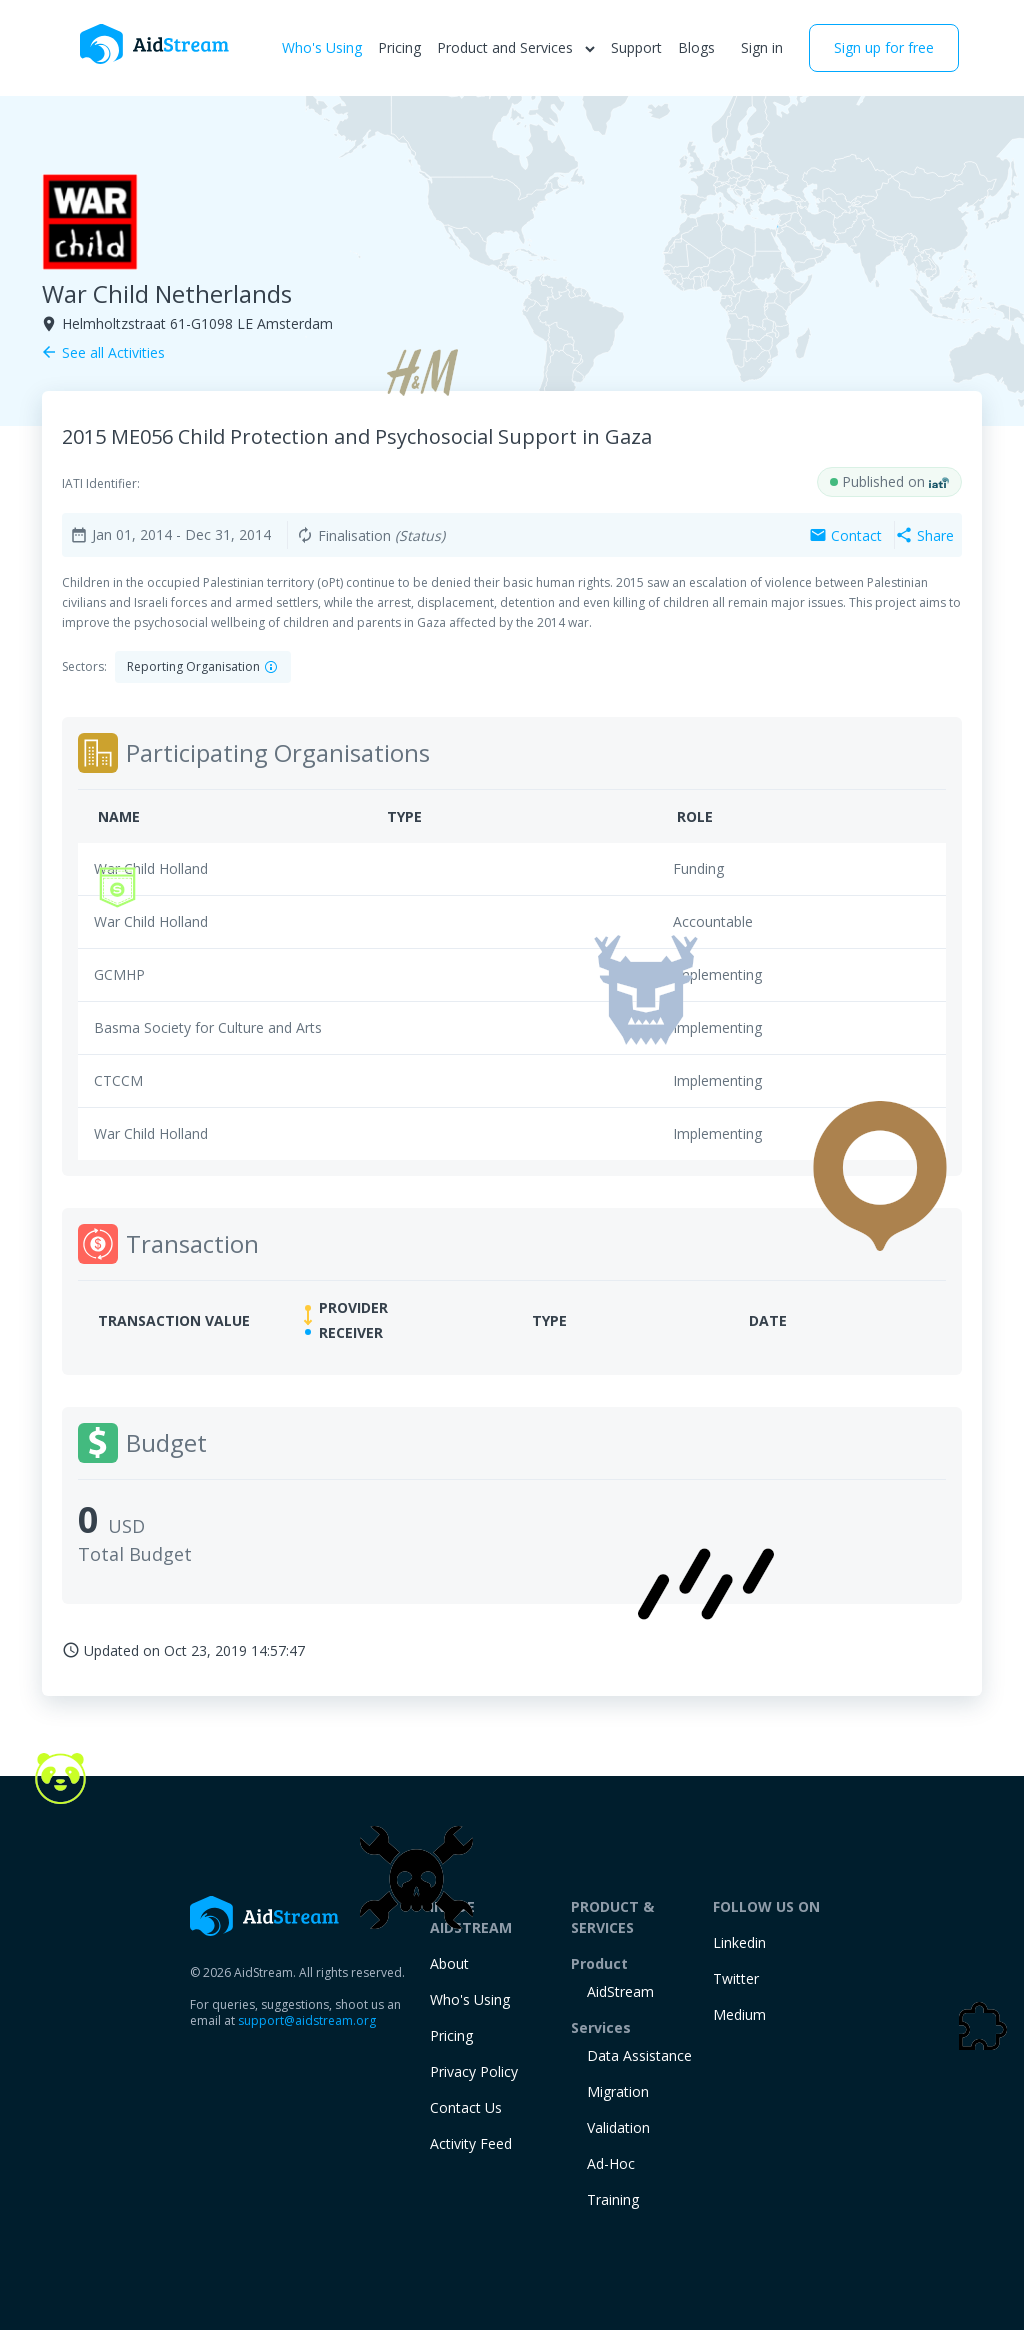 The image size is (1024, 2330). What do you see at coordinates (646, 990) in the screenshot?
I see `turso database service logo` at bounding box center [646, 990].